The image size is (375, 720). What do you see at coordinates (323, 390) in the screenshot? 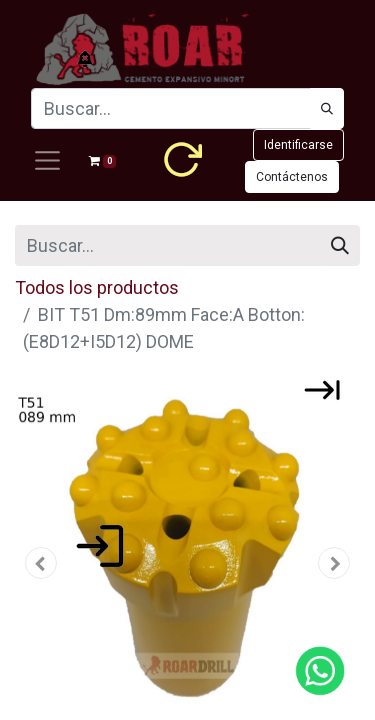
I see `move cursor to end of line` at bounding box center [323, 390].